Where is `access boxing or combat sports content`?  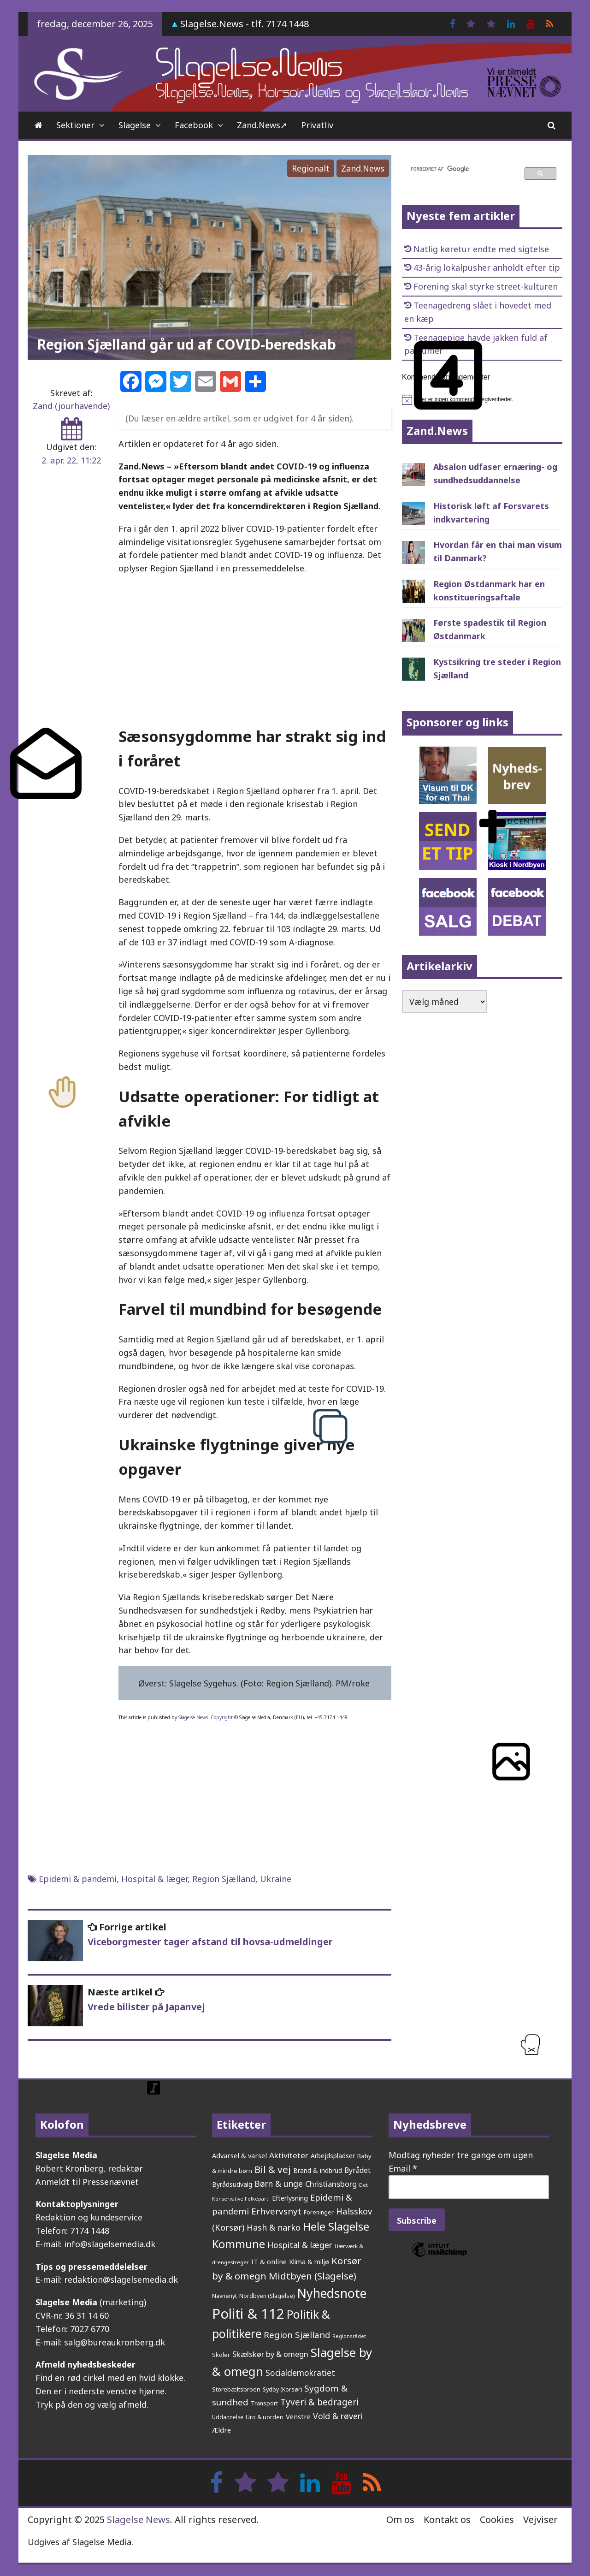
access boxing or combat sports content is located at coordinates (531, 2045).